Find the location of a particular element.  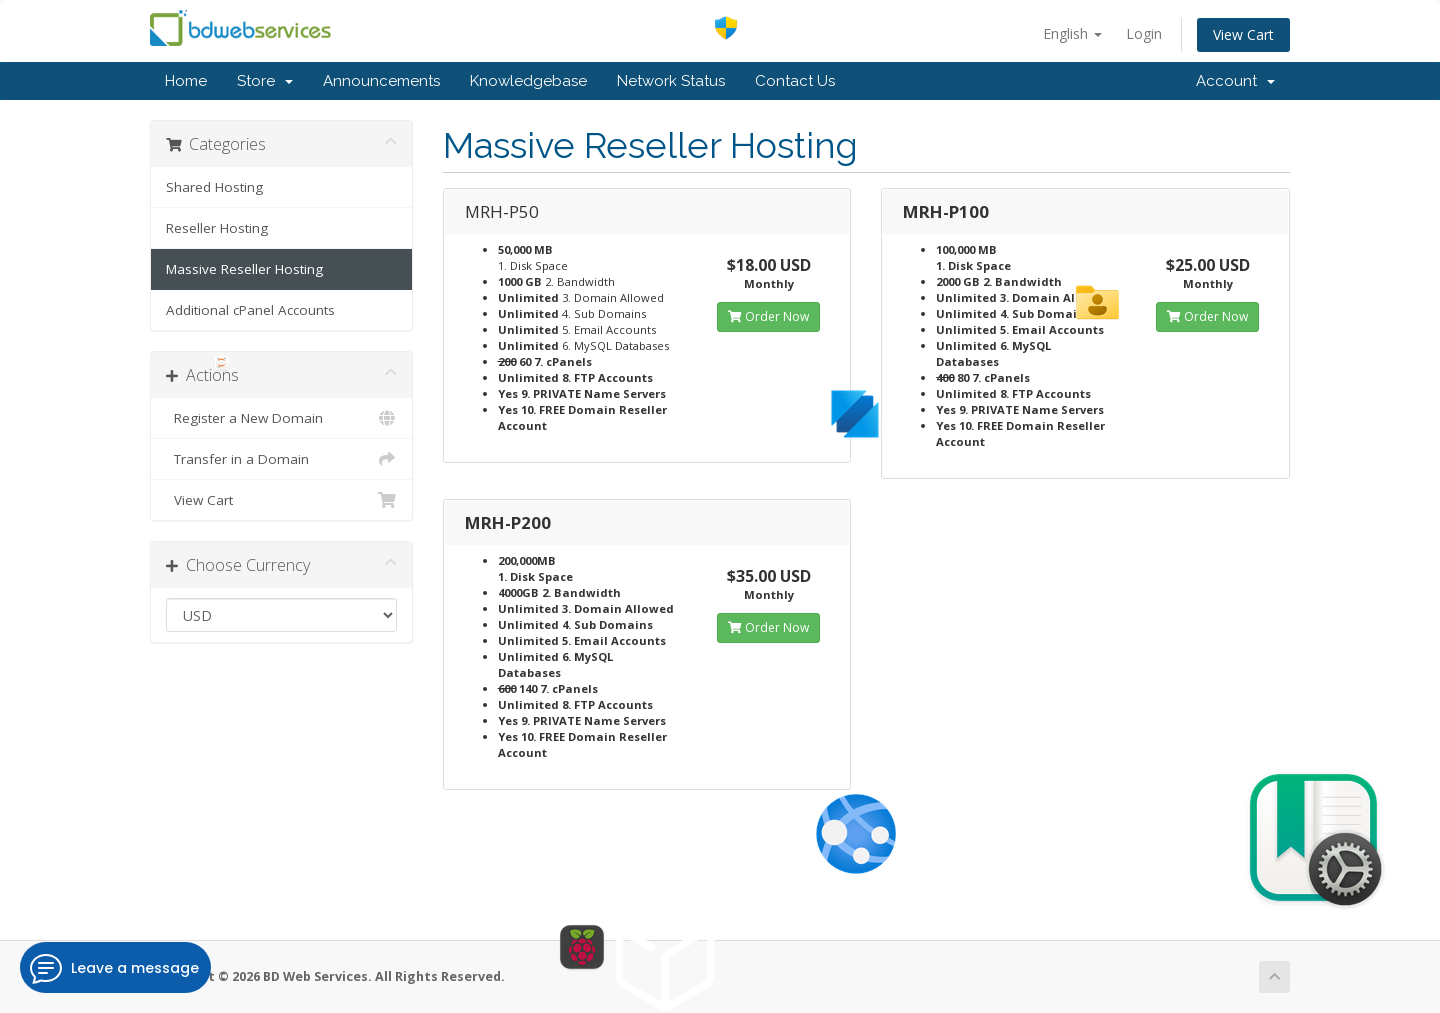

open 3D Viewer app is located at coordinates (665, 955).